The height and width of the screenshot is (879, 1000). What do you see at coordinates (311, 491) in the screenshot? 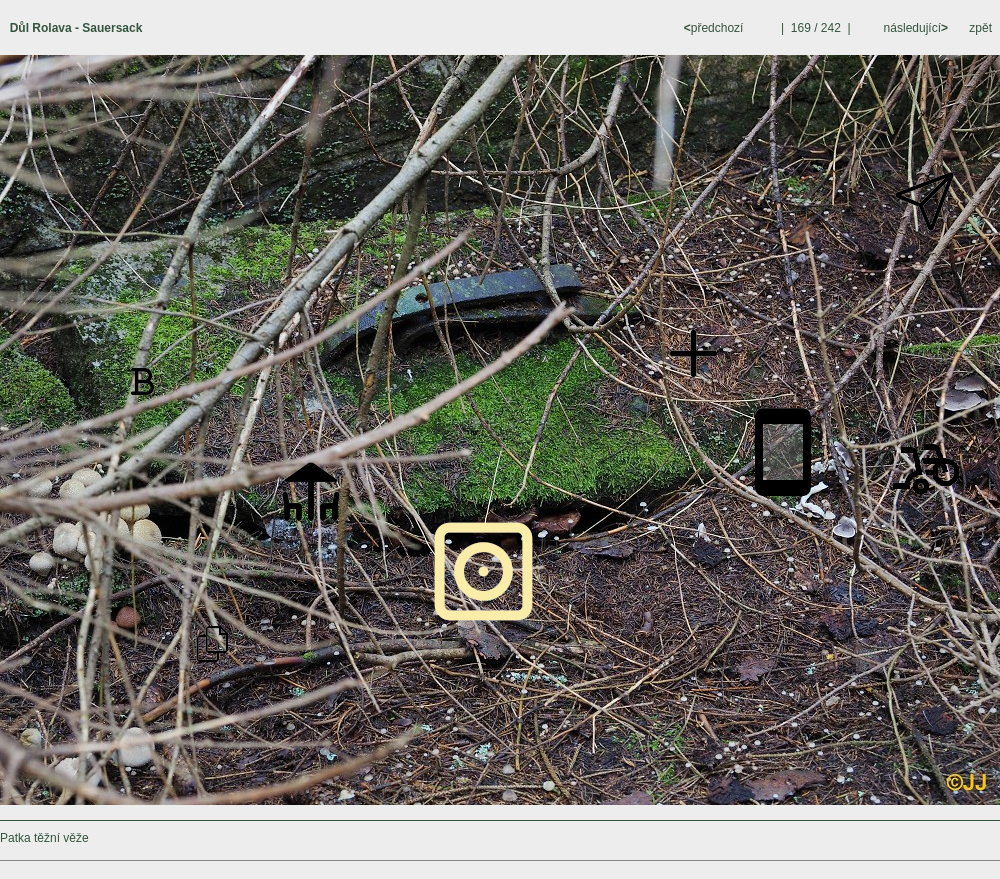
I see `access outdoor or patio settings` at bounding box center [311, 491].